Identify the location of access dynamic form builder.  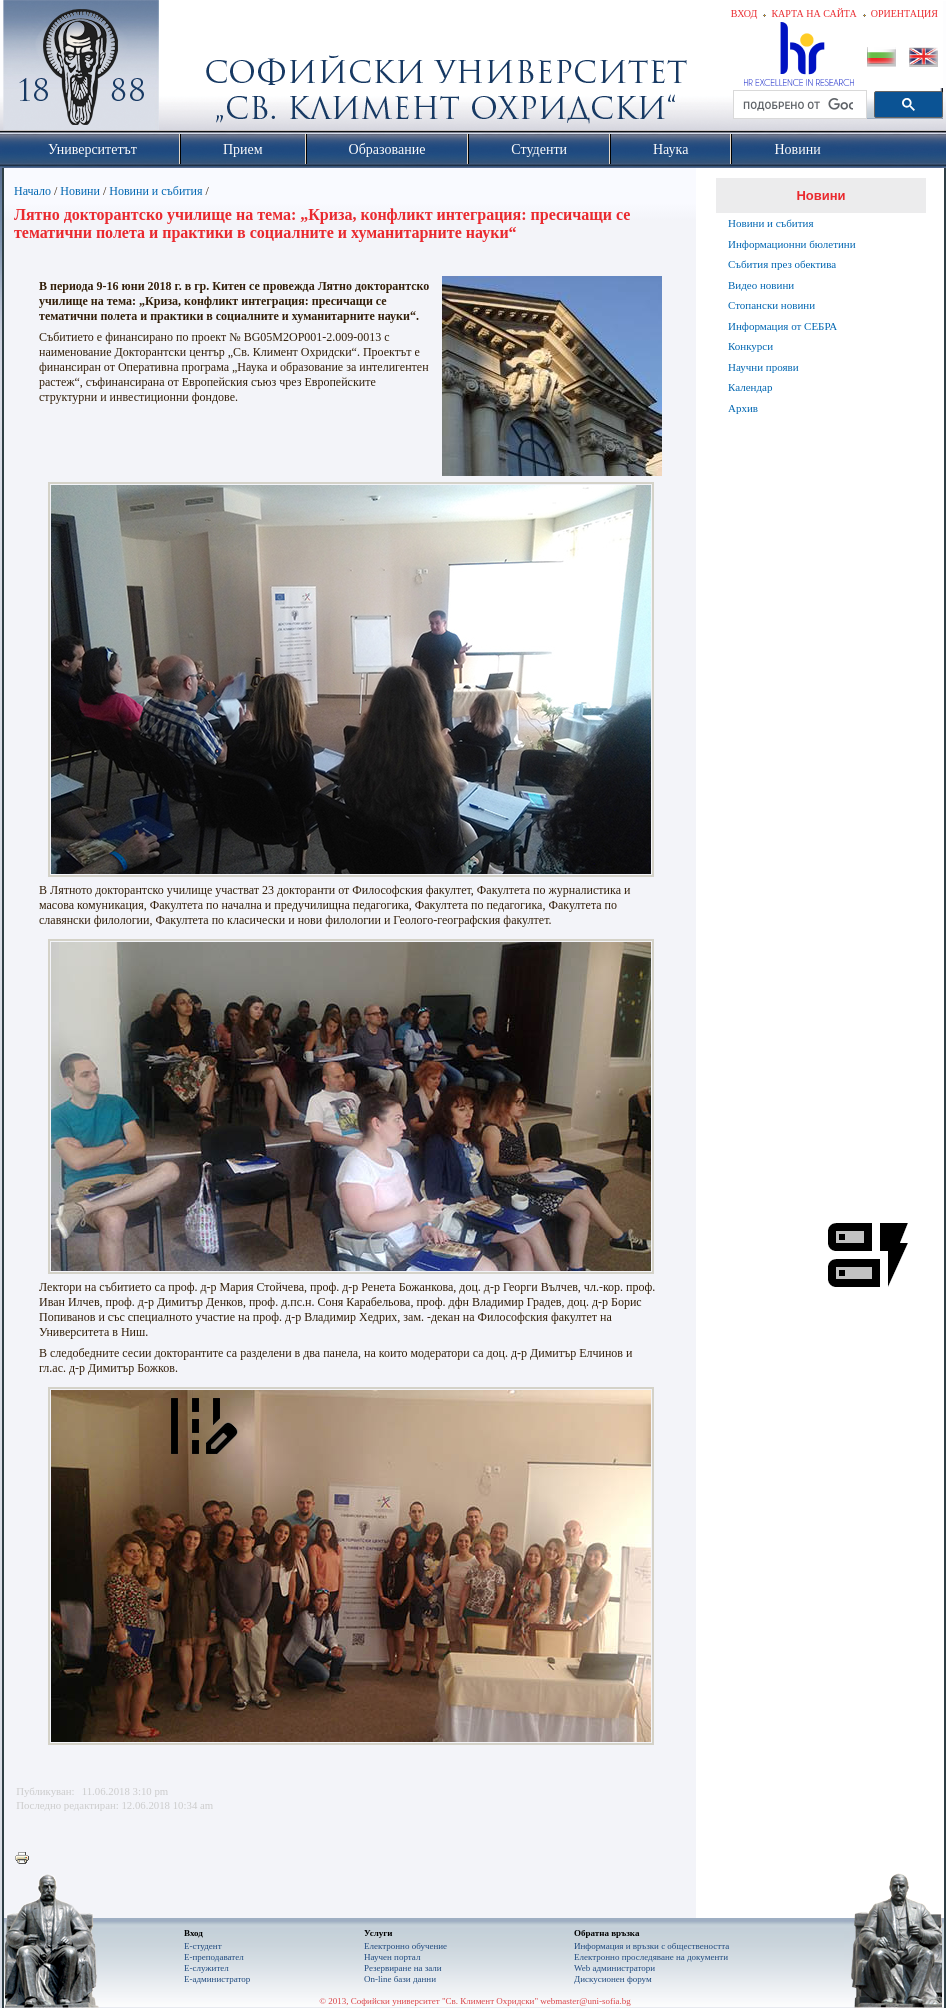
(868, 1255).